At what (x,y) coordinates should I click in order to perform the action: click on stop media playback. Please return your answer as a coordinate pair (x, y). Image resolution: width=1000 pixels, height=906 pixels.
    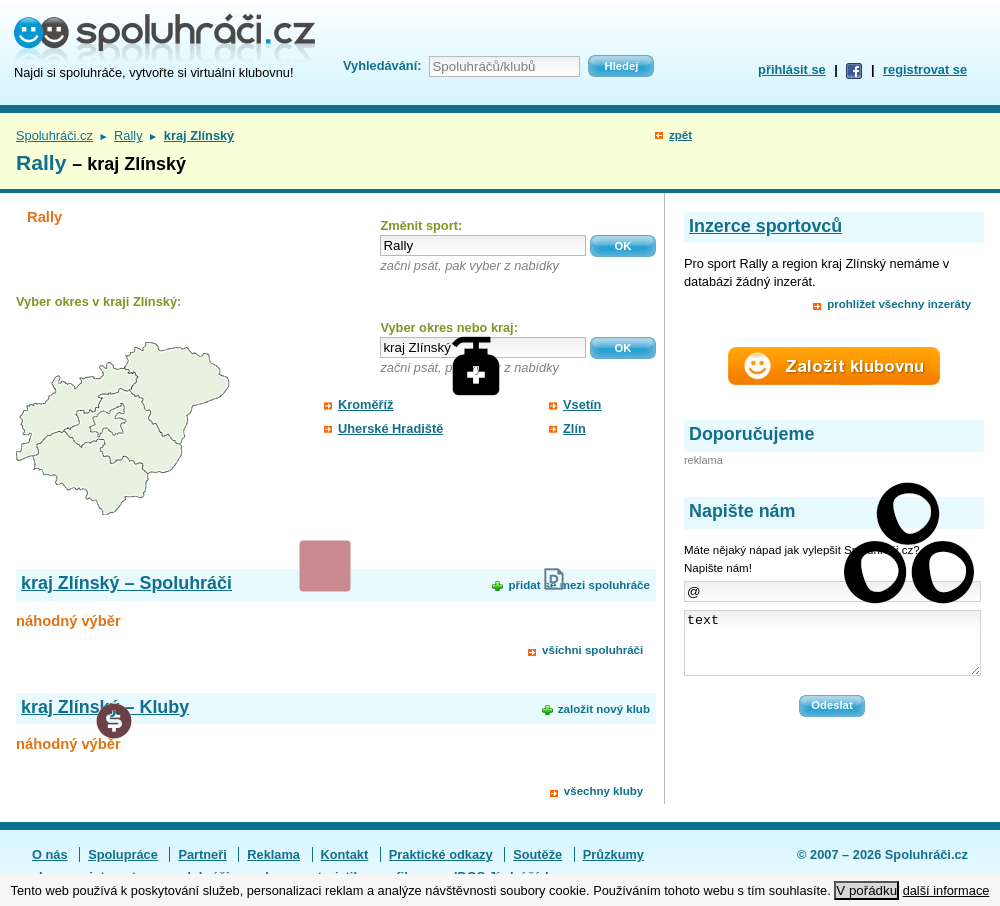
    Looking at the image, I should click on (325, 566).